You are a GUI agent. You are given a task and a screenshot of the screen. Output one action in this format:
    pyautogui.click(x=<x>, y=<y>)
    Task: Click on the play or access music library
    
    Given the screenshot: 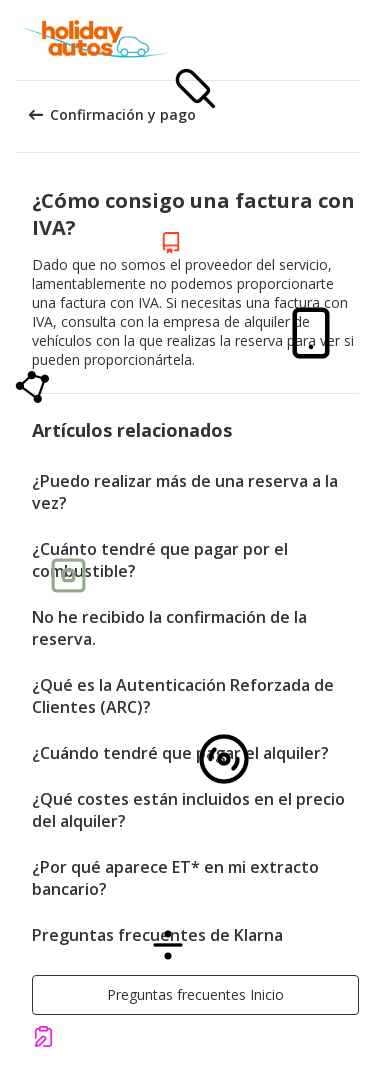 What is the action you would take?
    pyautogui.click(x=224, y=759)
    